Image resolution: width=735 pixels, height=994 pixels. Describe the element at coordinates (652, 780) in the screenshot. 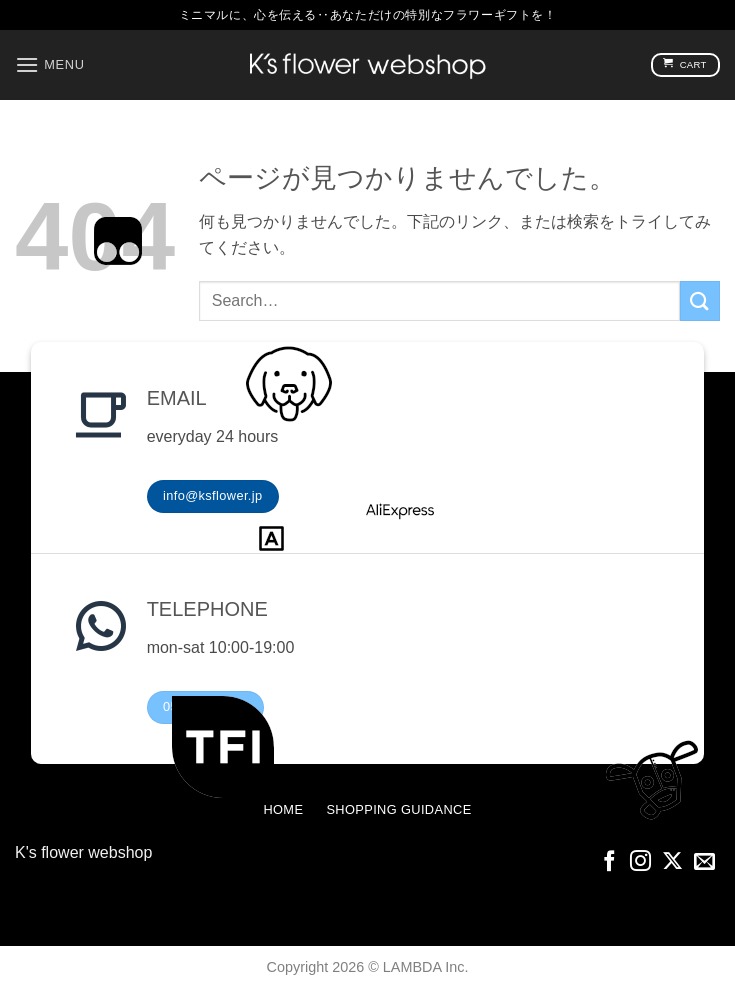

I see `visit tindie marketplace` at that location.